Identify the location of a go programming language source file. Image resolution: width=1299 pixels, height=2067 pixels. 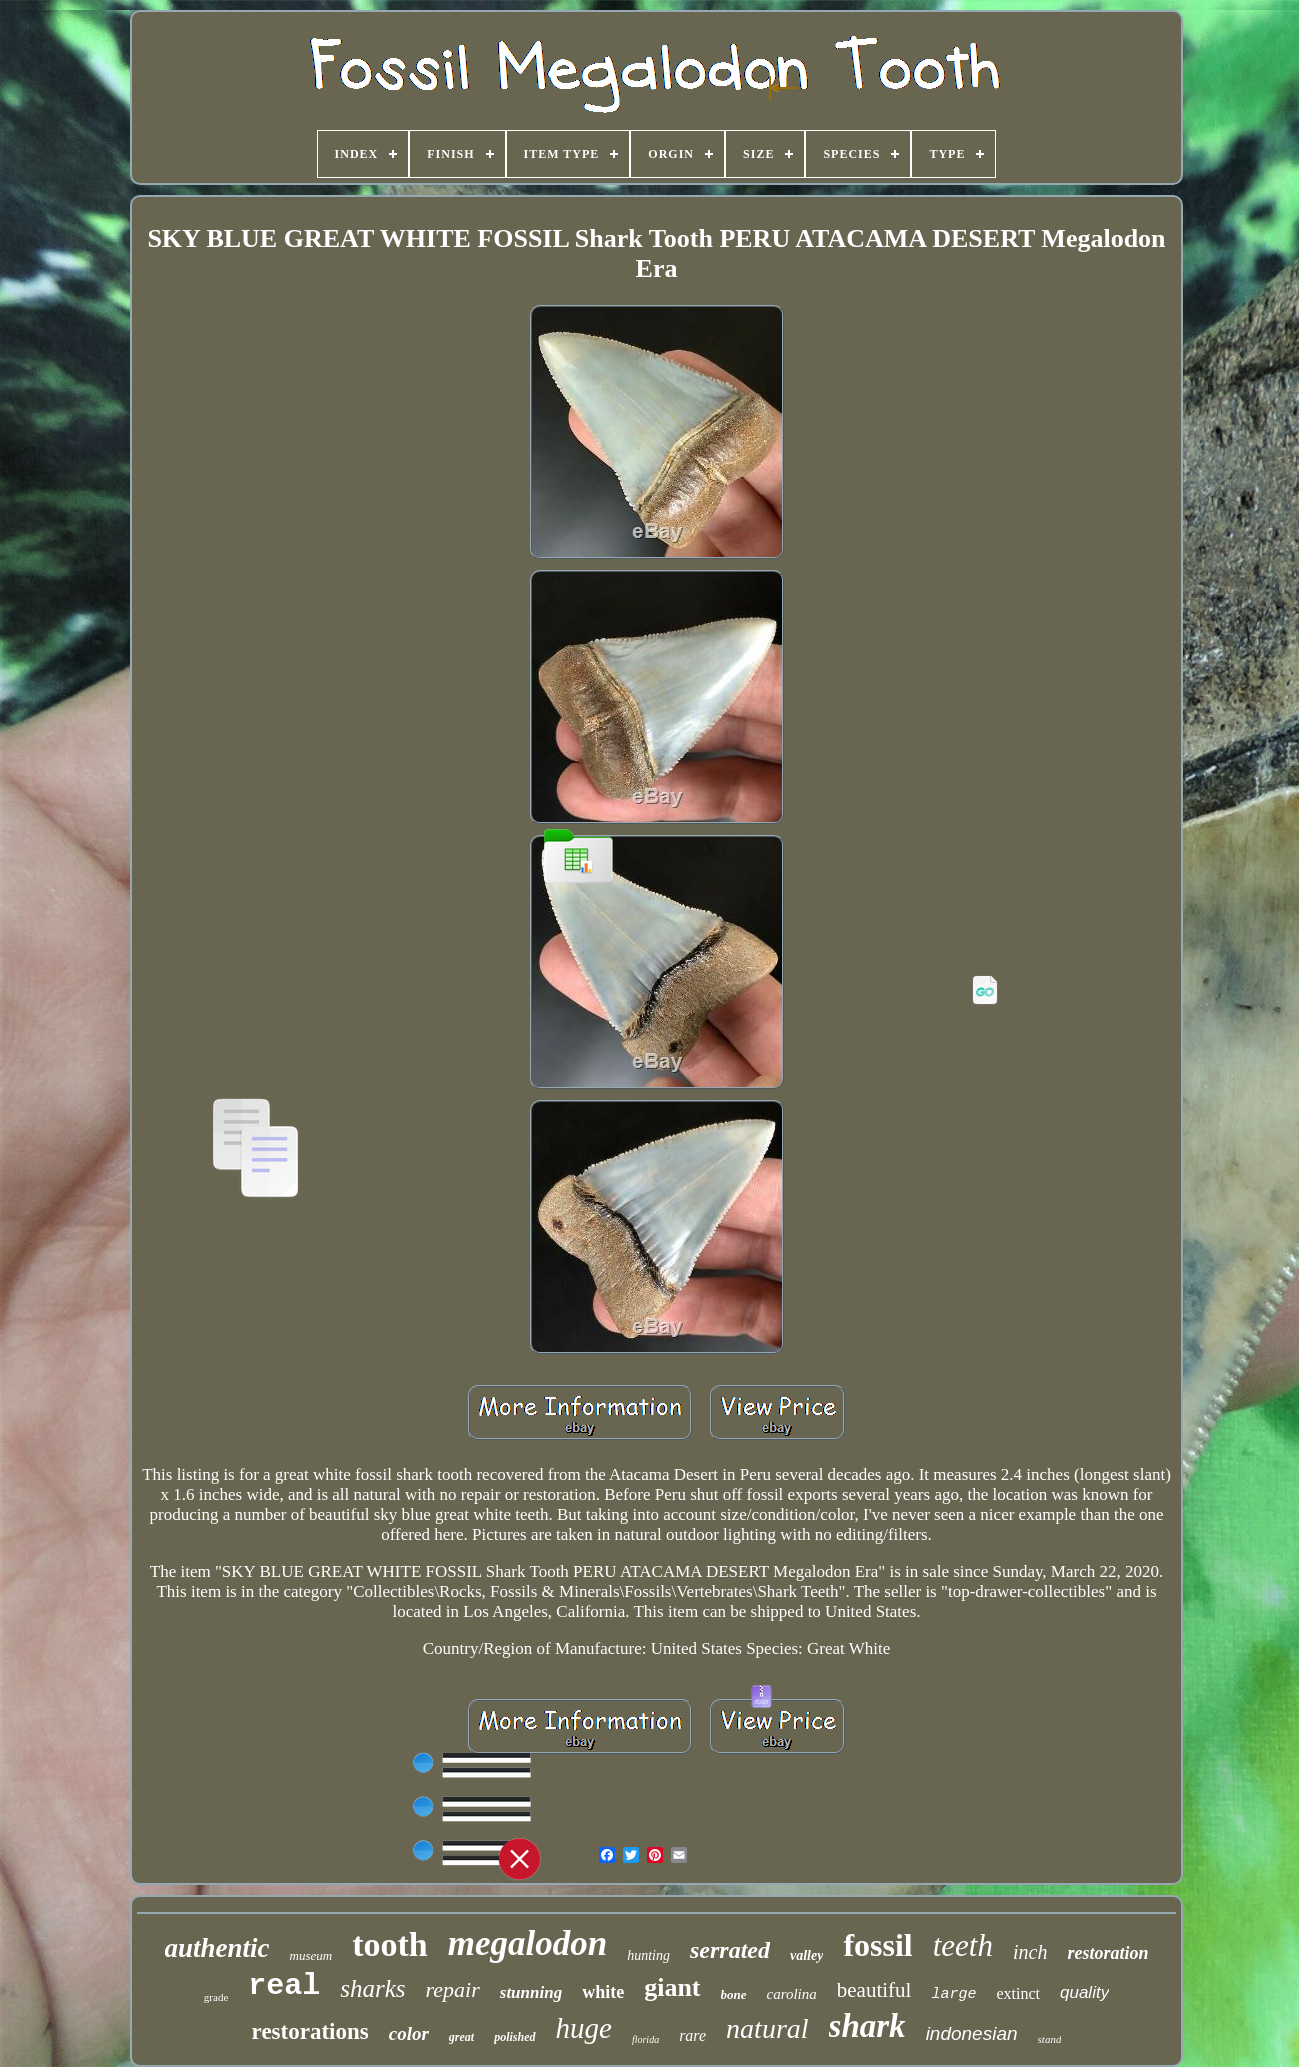
(985, 990).